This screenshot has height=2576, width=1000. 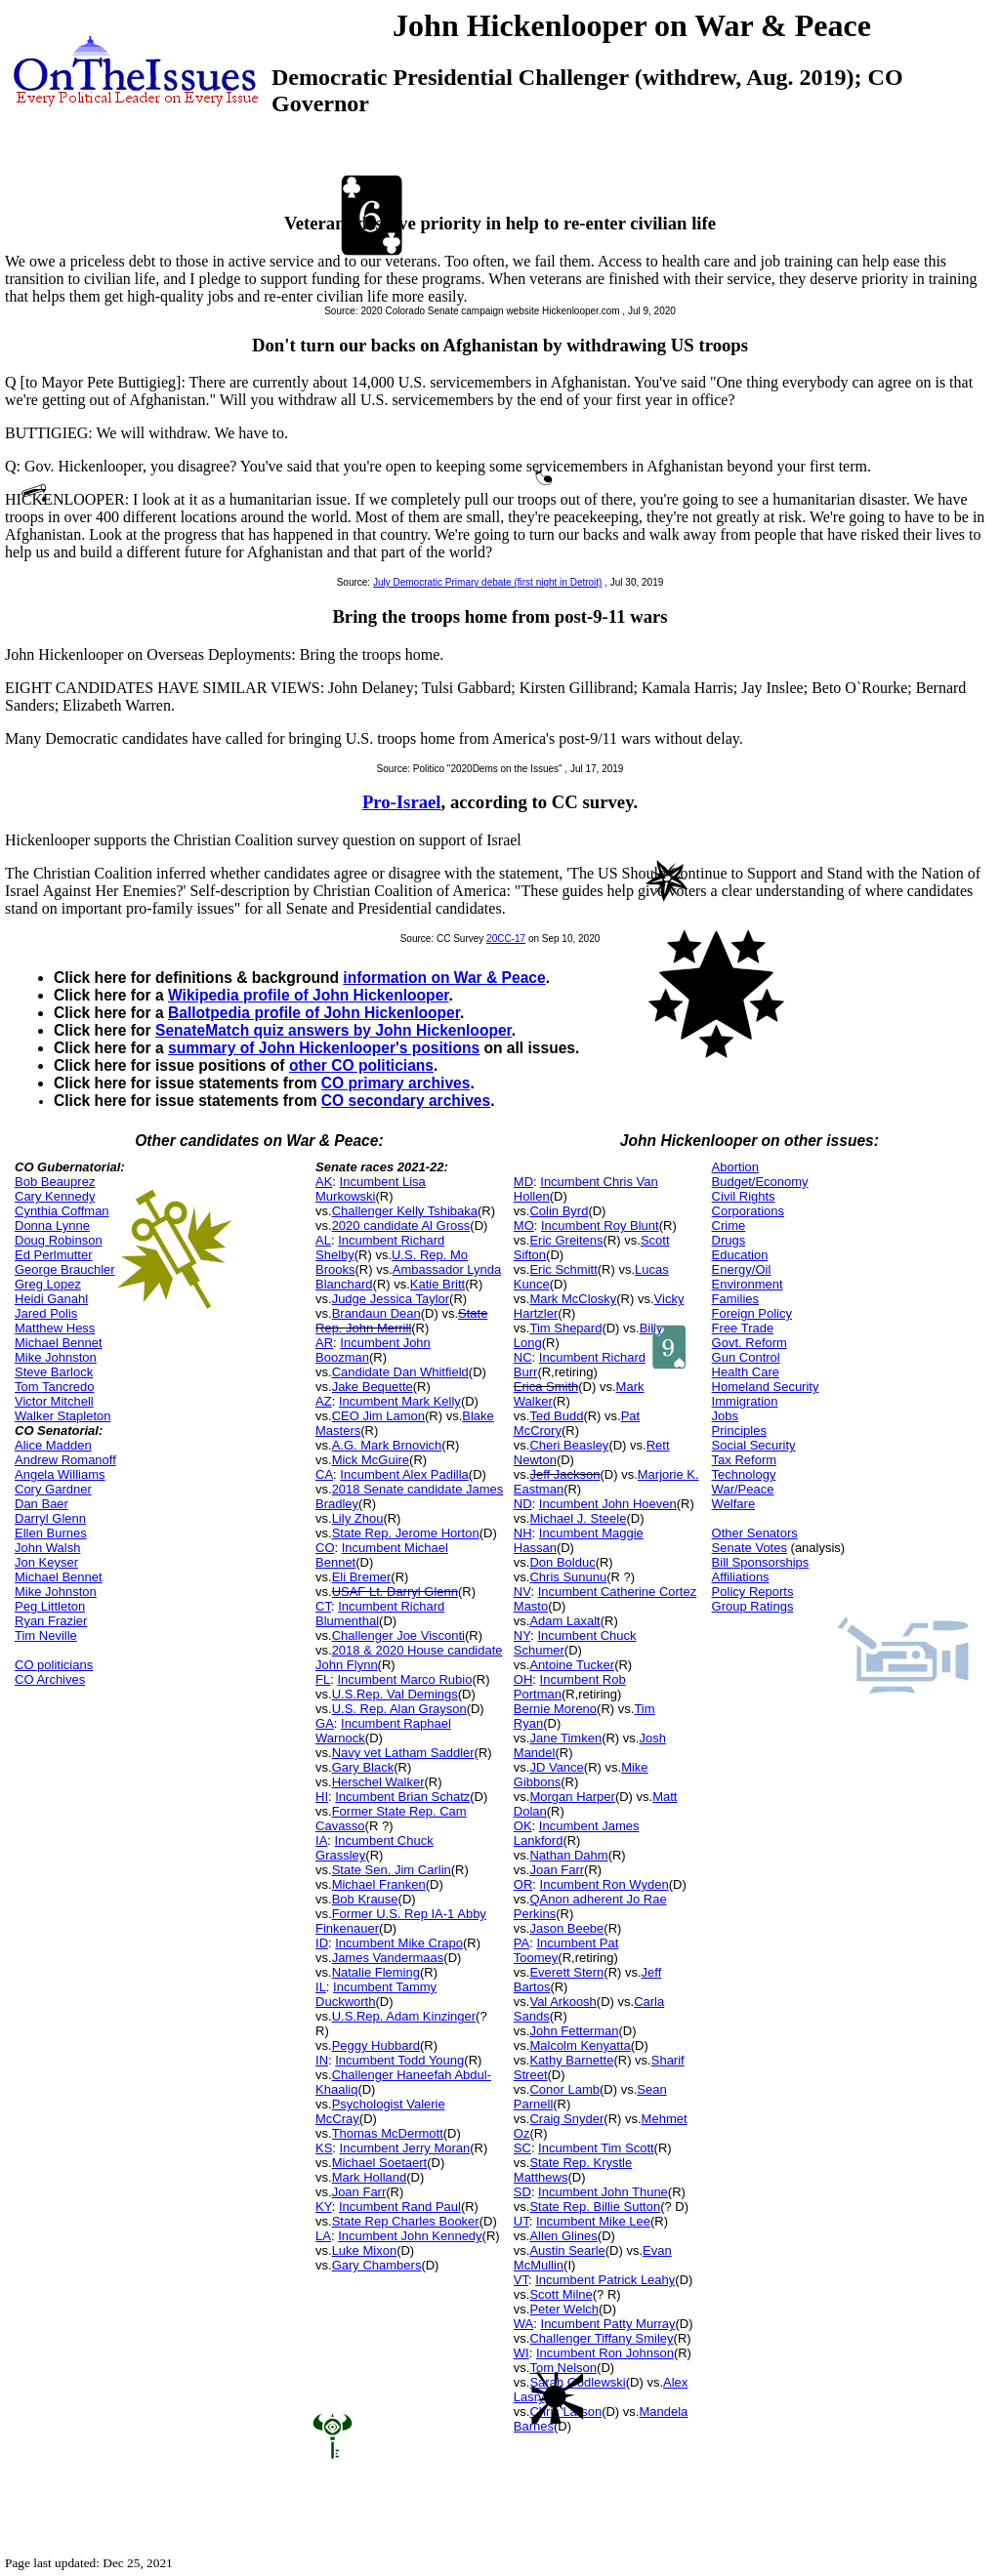 What do you see at coordinates (557, 2397) in the screenshot?
I see `indicates an explosion or blast effect in gameplay` at bounding box center [557, 2397].